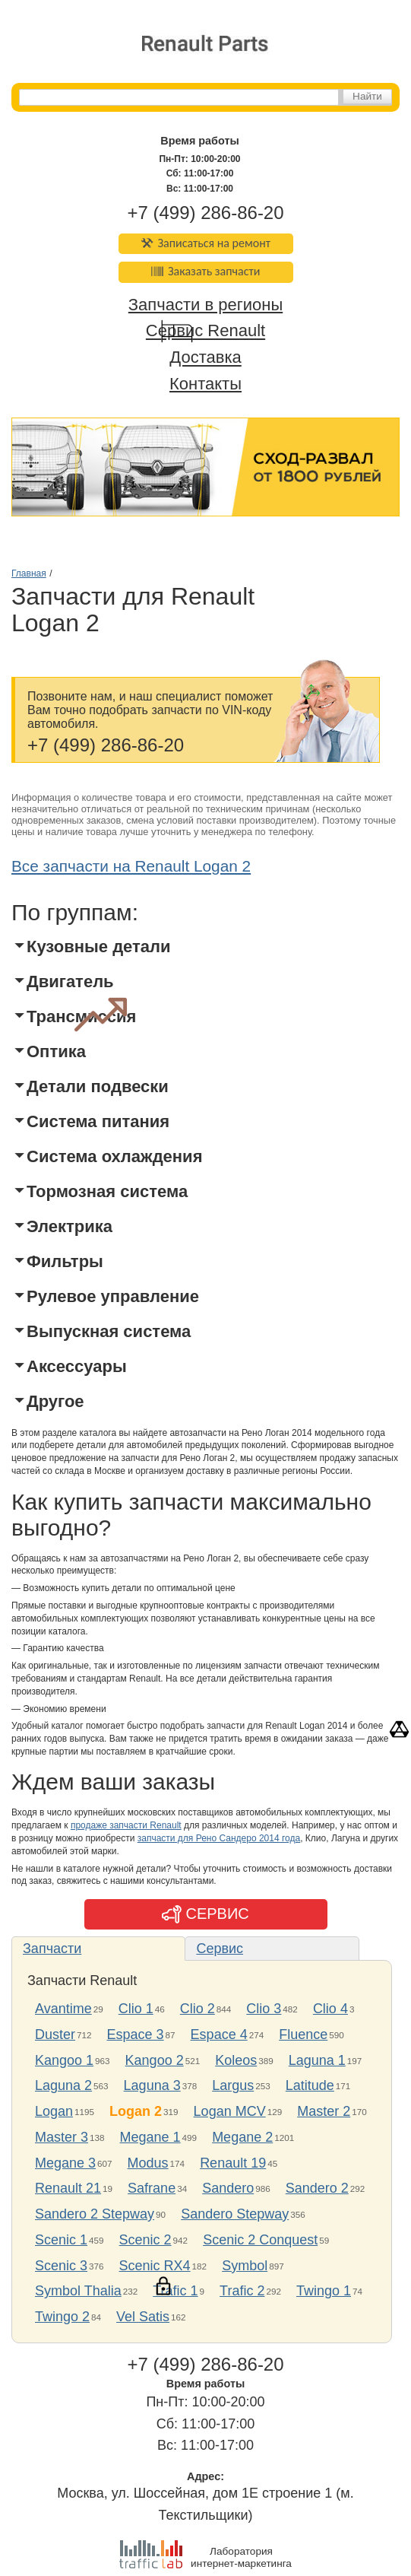 The image size is (411, 2576). Describe the element at coordinates (100, 1016) in the screenshot. I see `view trending or popular content` at that location.